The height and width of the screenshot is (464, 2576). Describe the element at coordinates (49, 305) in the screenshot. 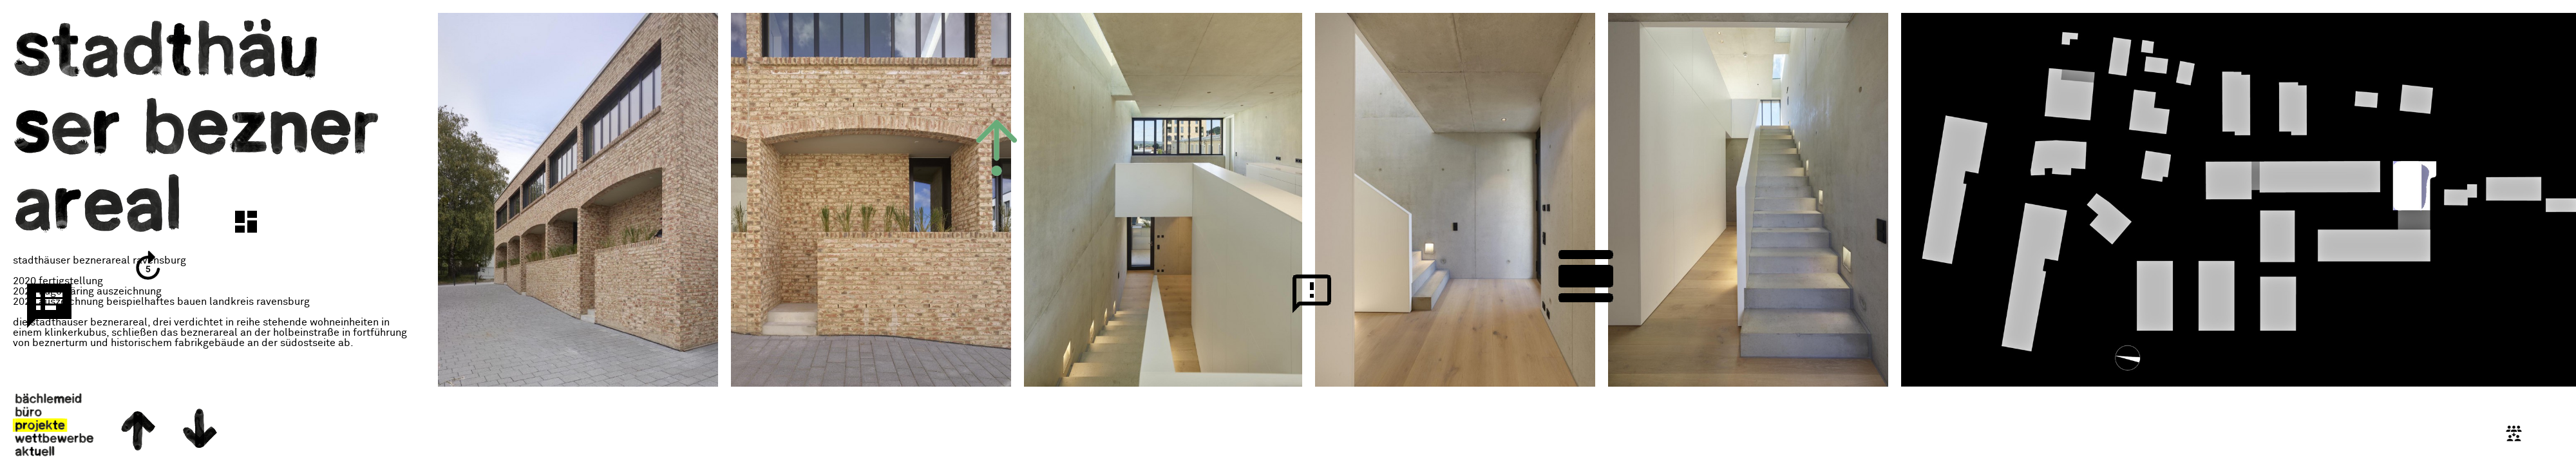

I see `view speaker notes or presentation notes` at that location.